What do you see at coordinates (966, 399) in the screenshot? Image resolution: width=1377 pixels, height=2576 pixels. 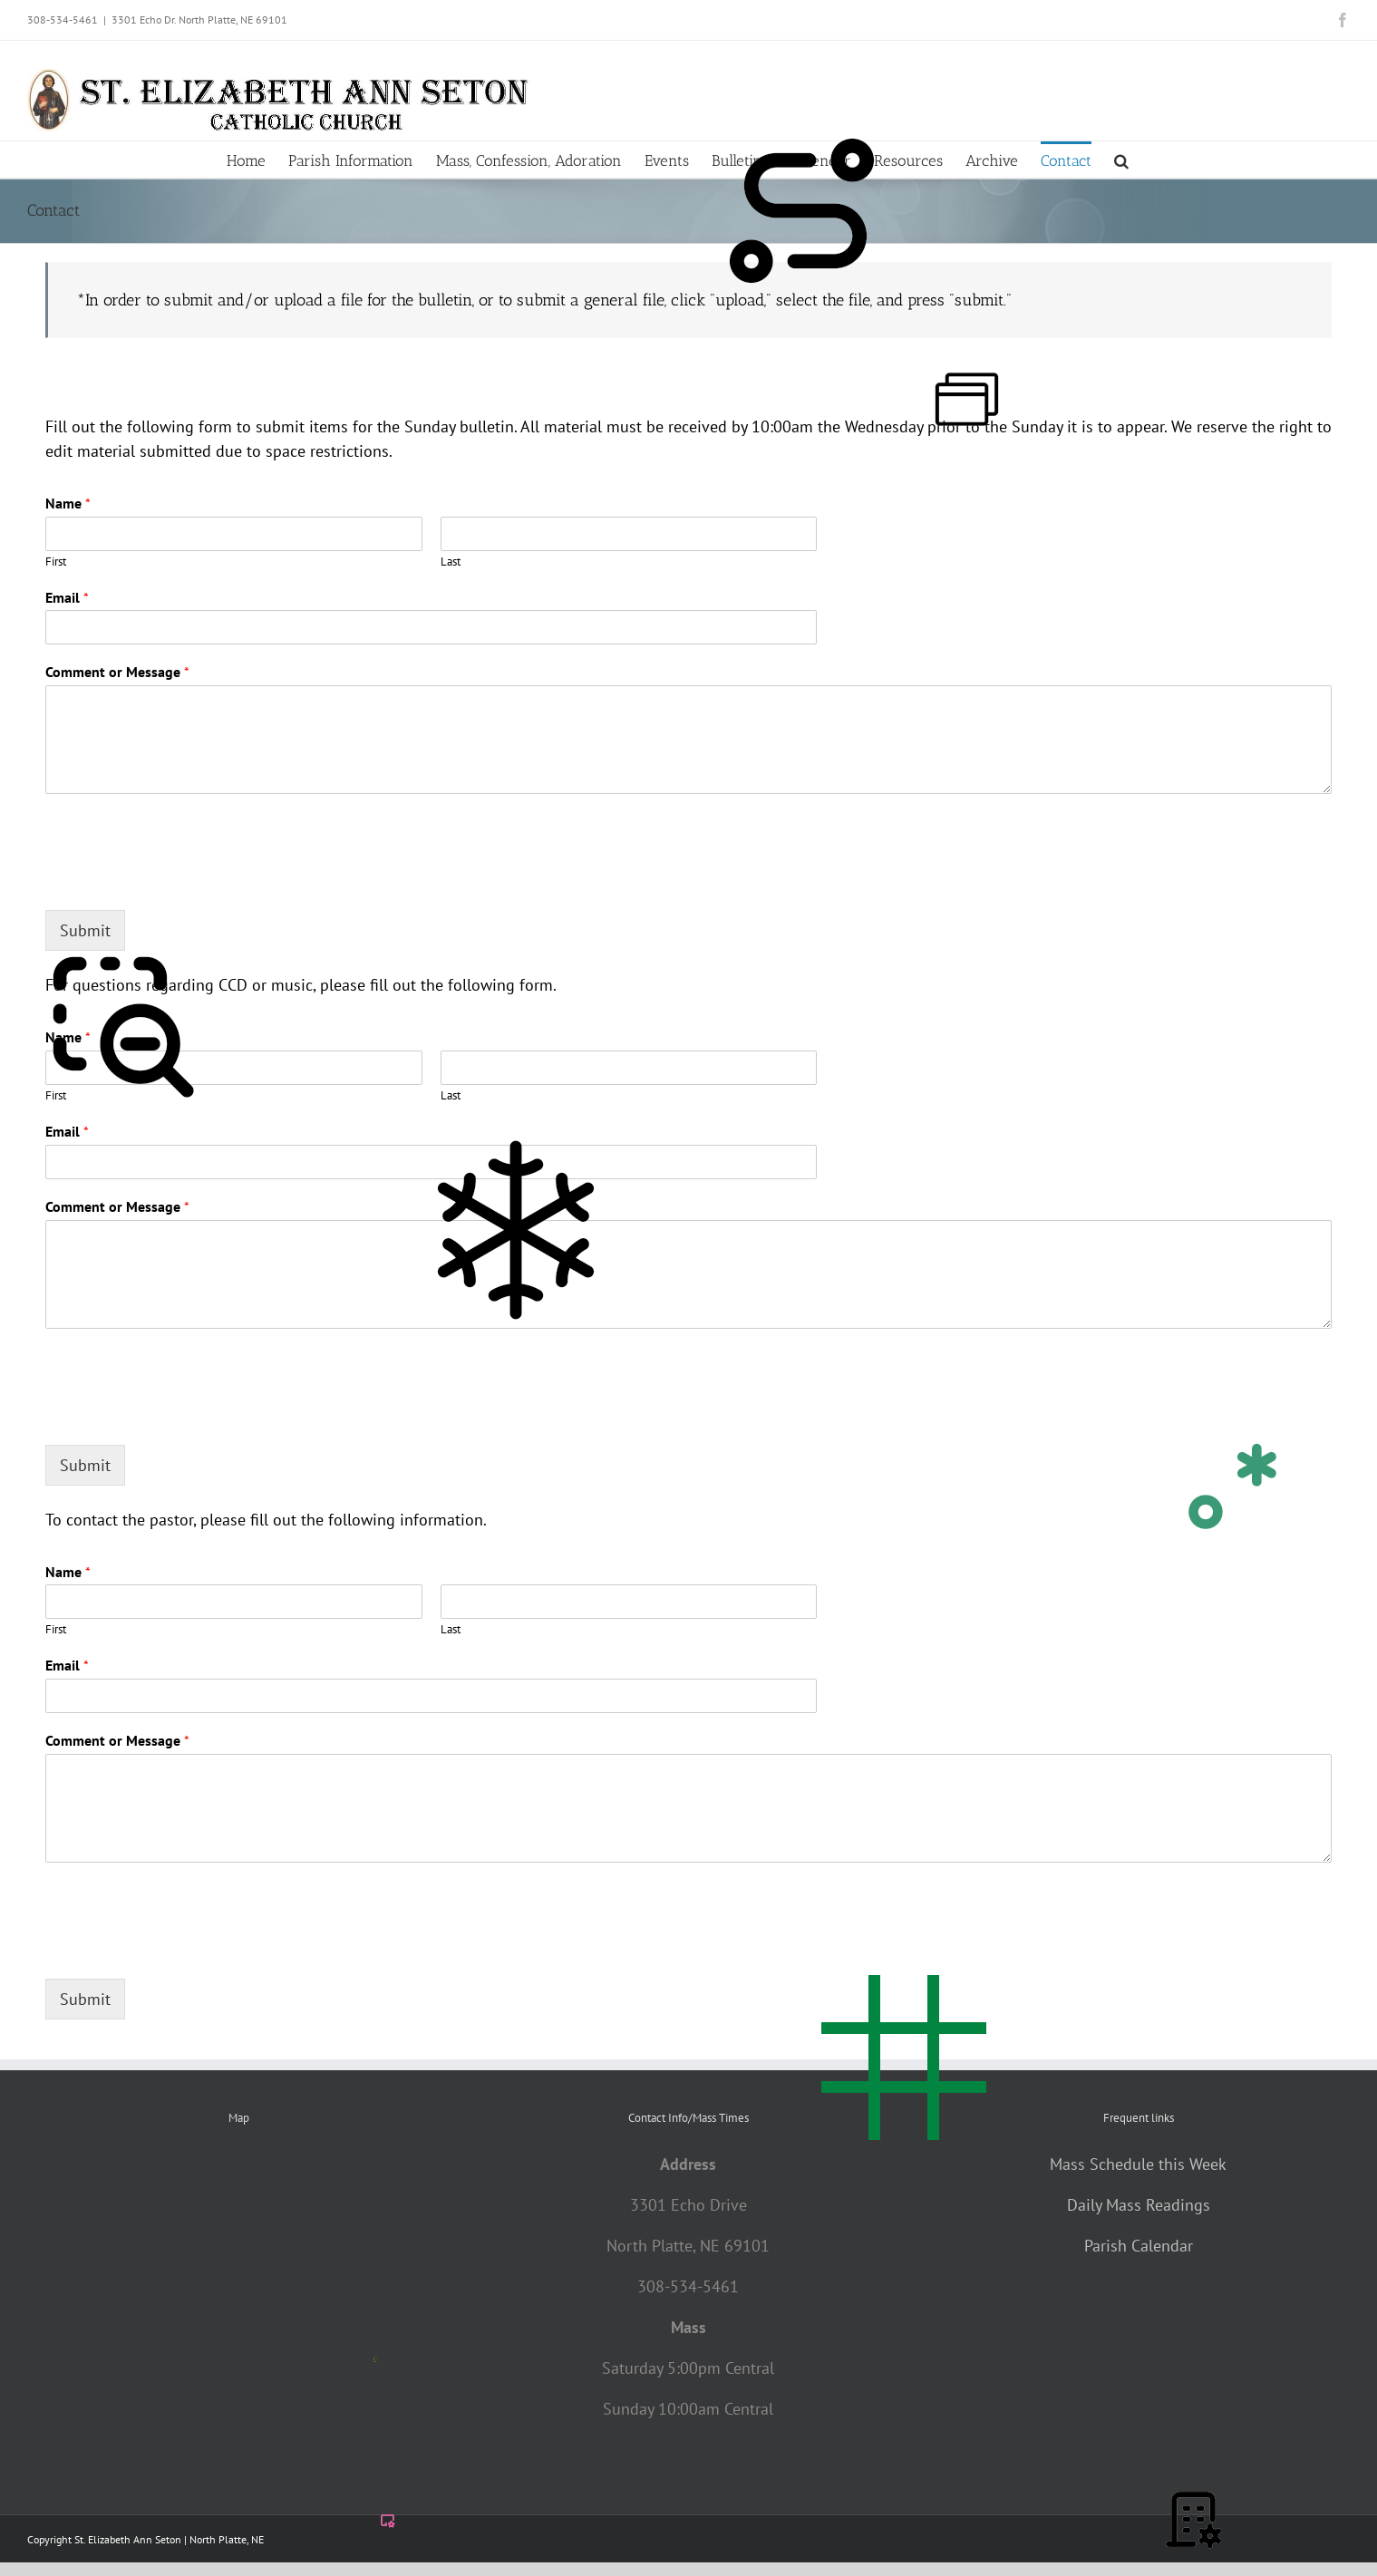 I see `view open browser windows` at bounding box center [966, 399].